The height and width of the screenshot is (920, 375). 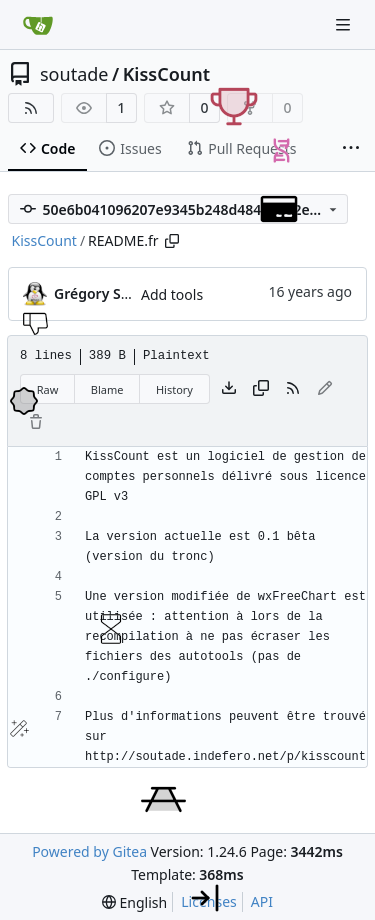 I want to click on access genetics or biological data, so click(x=281, y=150).